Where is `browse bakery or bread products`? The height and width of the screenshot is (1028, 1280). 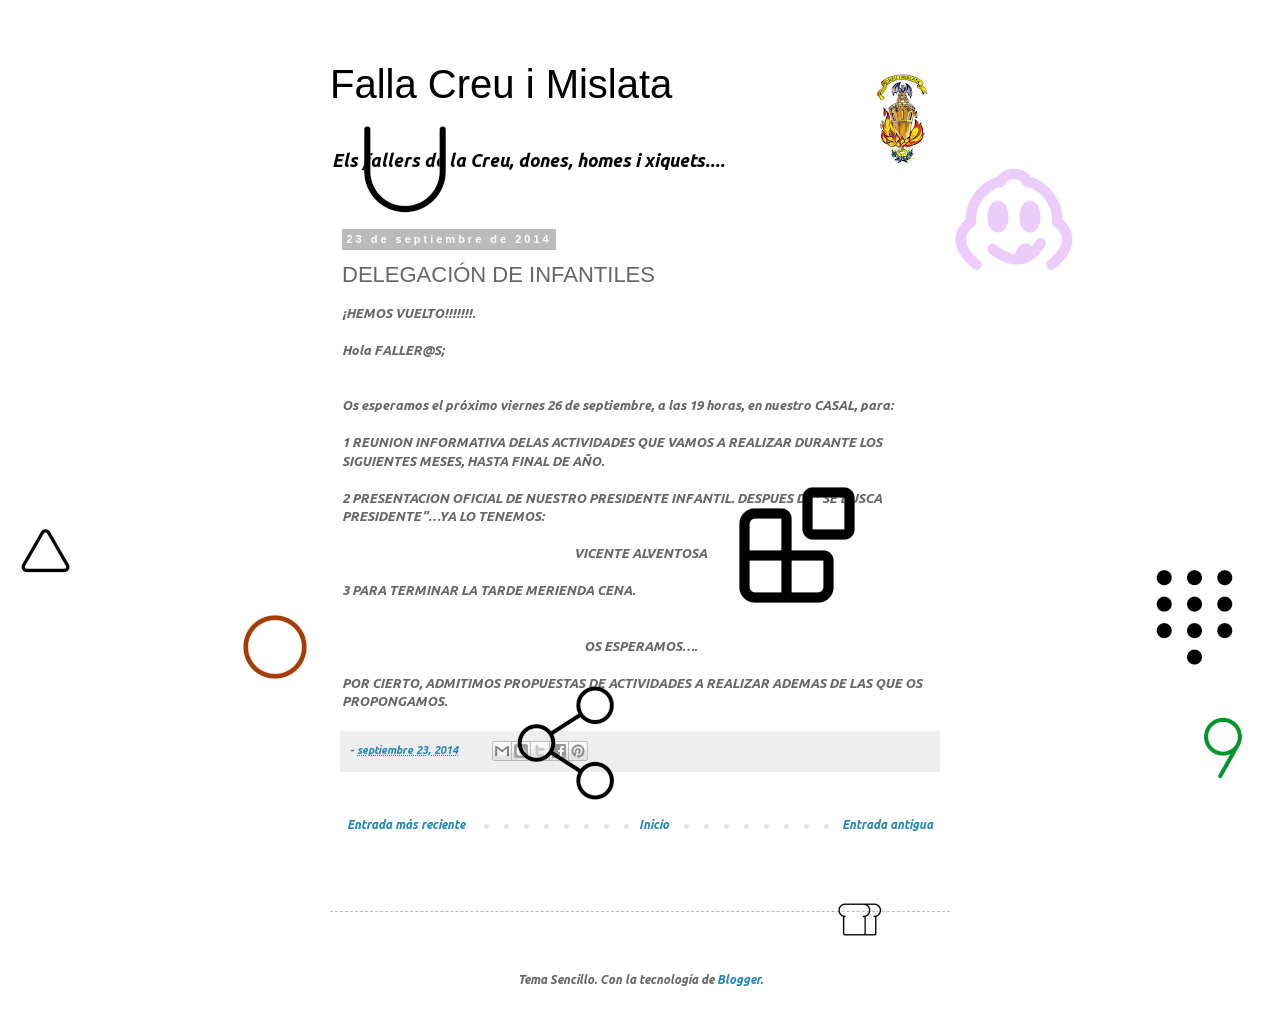
browse bakery or bread products is located at coordinates (860, 919).